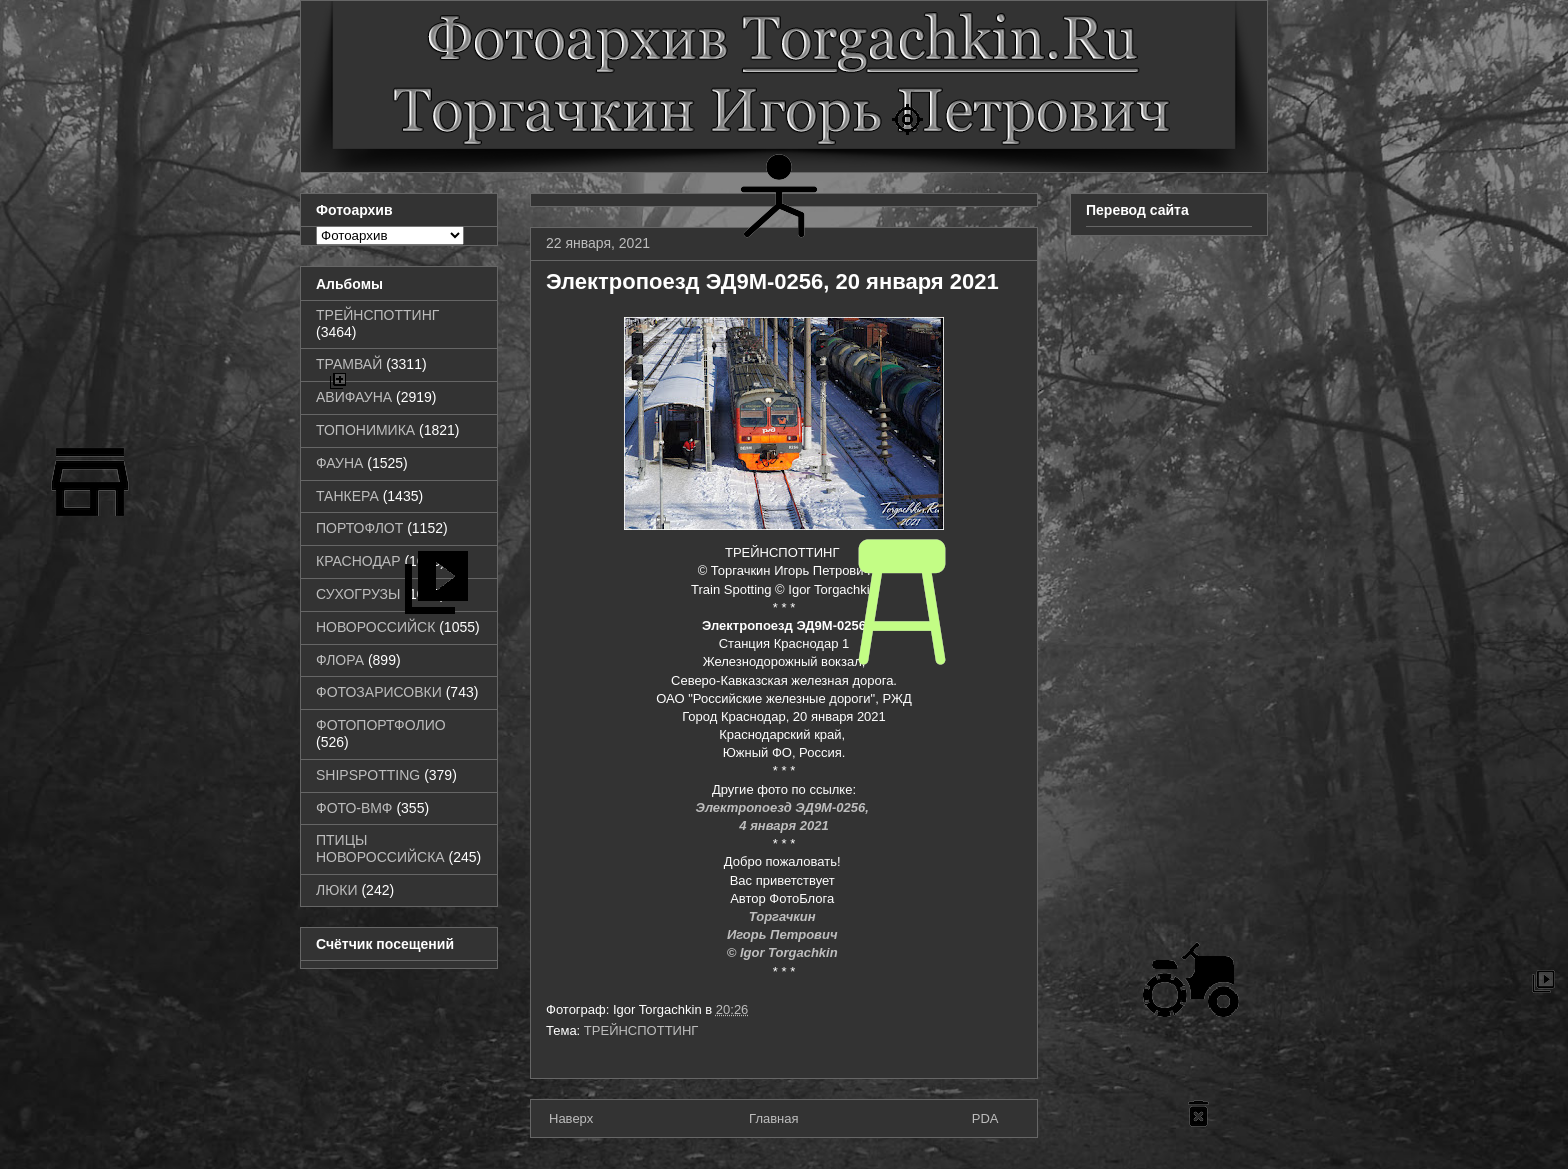  Describe the element at coordinates (1191, 982) in the screenshot. I see `access agricultural or farming features` at that location.